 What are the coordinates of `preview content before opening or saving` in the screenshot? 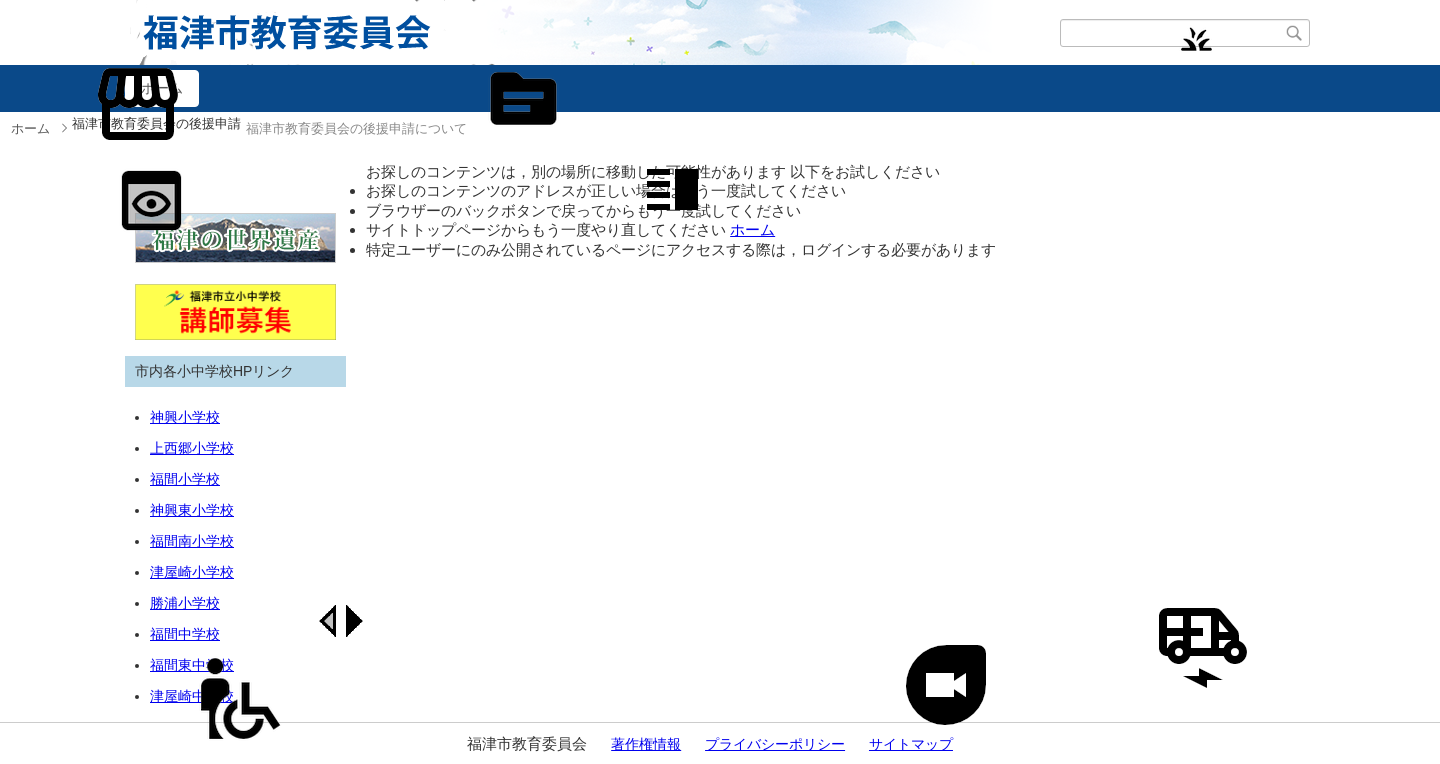 It's located at (151, 200).